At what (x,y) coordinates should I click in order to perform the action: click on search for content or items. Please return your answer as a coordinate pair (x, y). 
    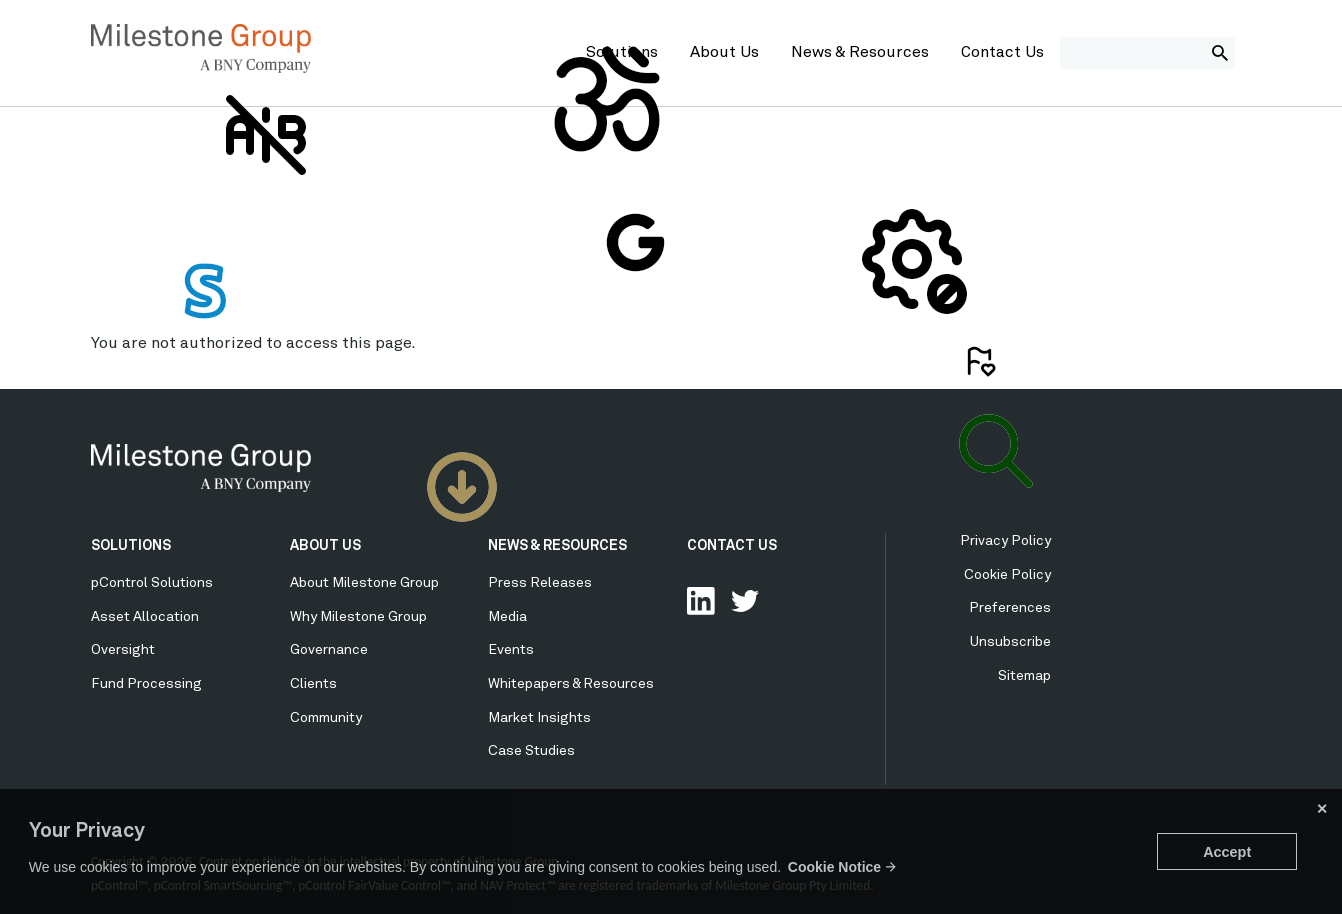
    Looking at the image, I should click on (996, 451).